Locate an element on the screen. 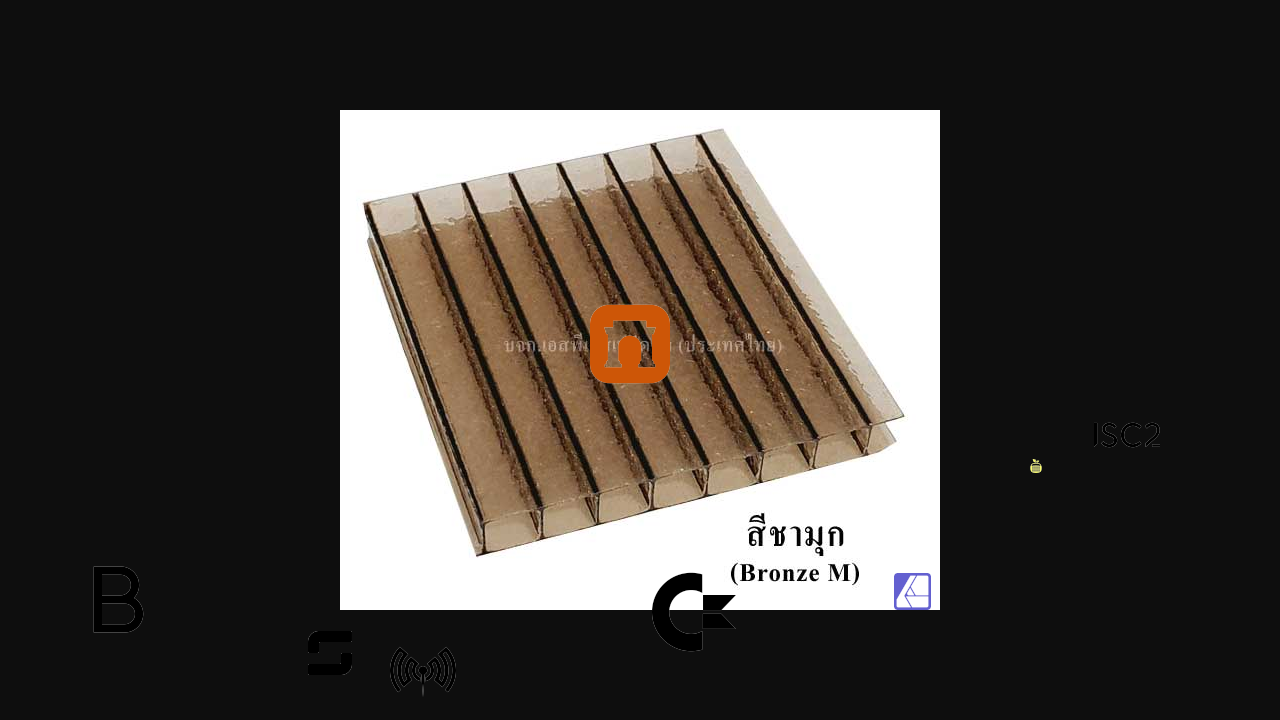  nutritionix logo is located at coordinates (1036, 466).